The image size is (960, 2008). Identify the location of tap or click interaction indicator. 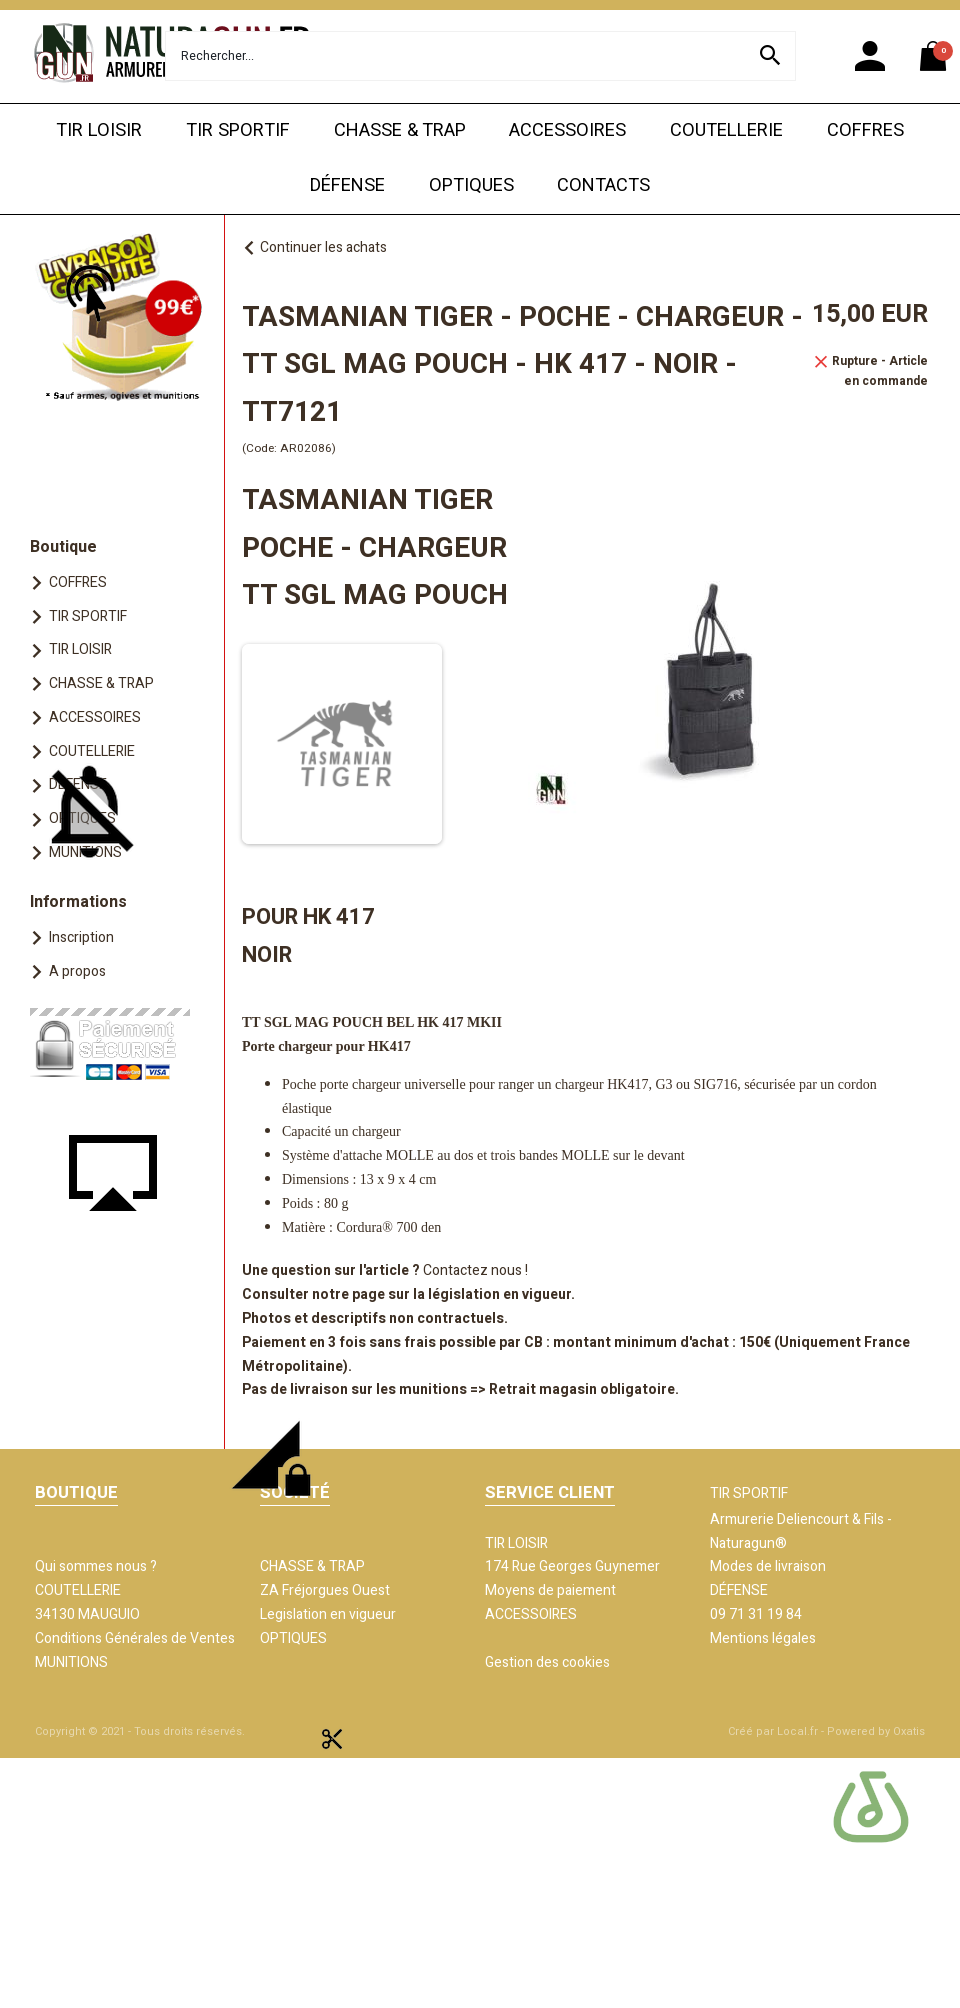
(90, 293).